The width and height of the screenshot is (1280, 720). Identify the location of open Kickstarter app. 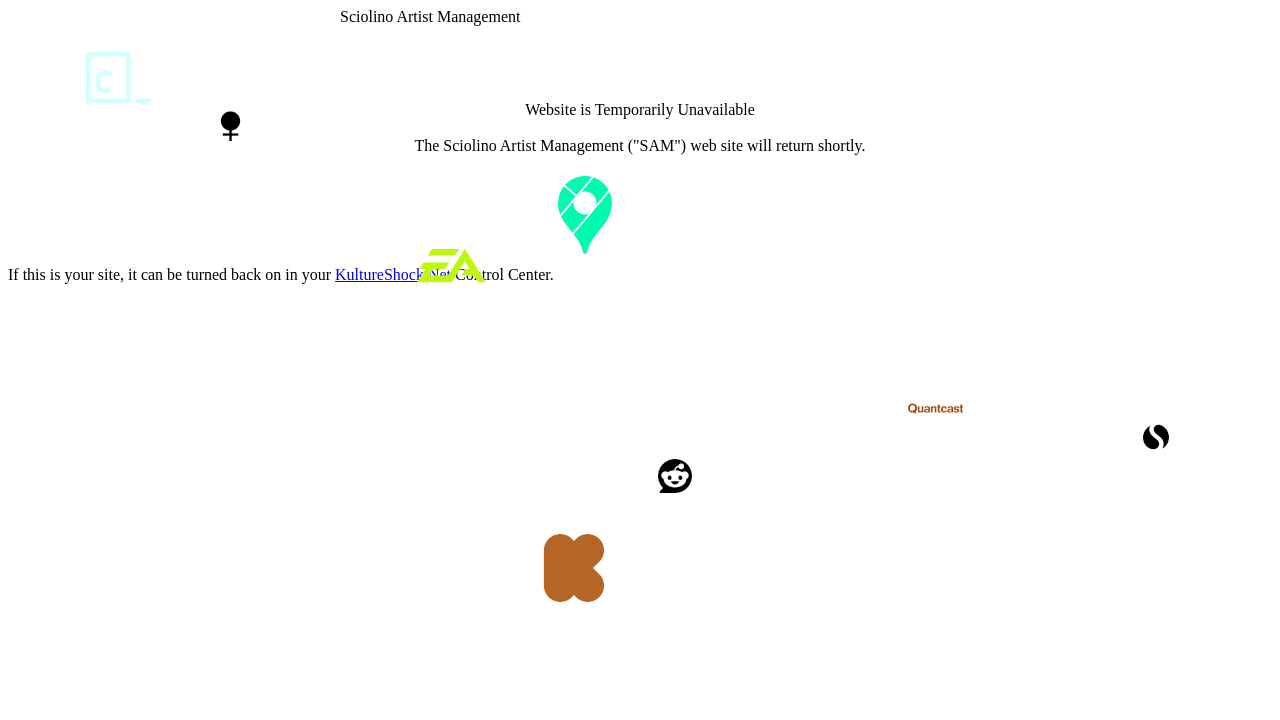
(574, 568).